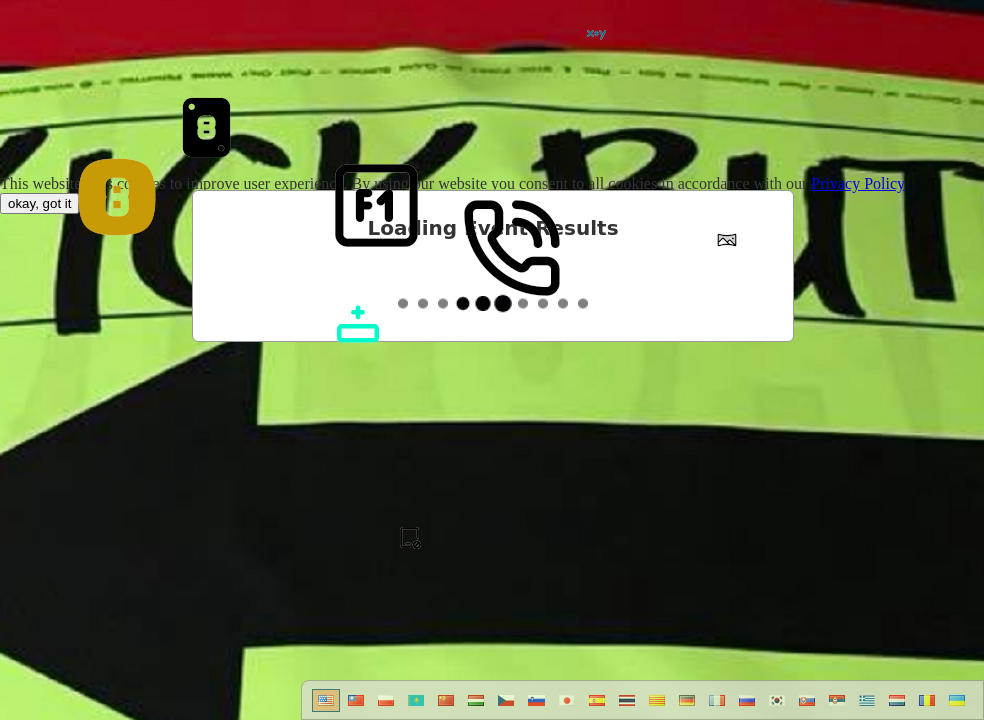 The height and width of the screenshot is (720, 984). Describe the element at coordinates (596, 33) in the screenshot. I see `access math or calculator functions` at that location.